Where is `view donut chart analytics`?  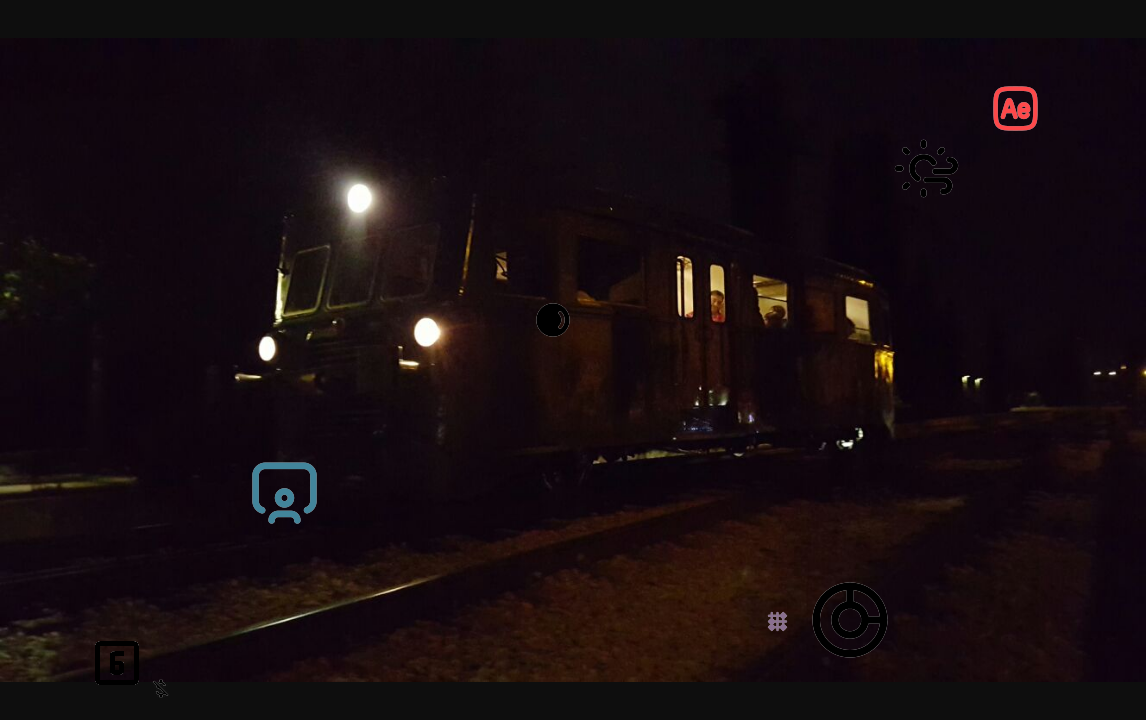 view donut chart analytics is located at coordinates (850, 620).